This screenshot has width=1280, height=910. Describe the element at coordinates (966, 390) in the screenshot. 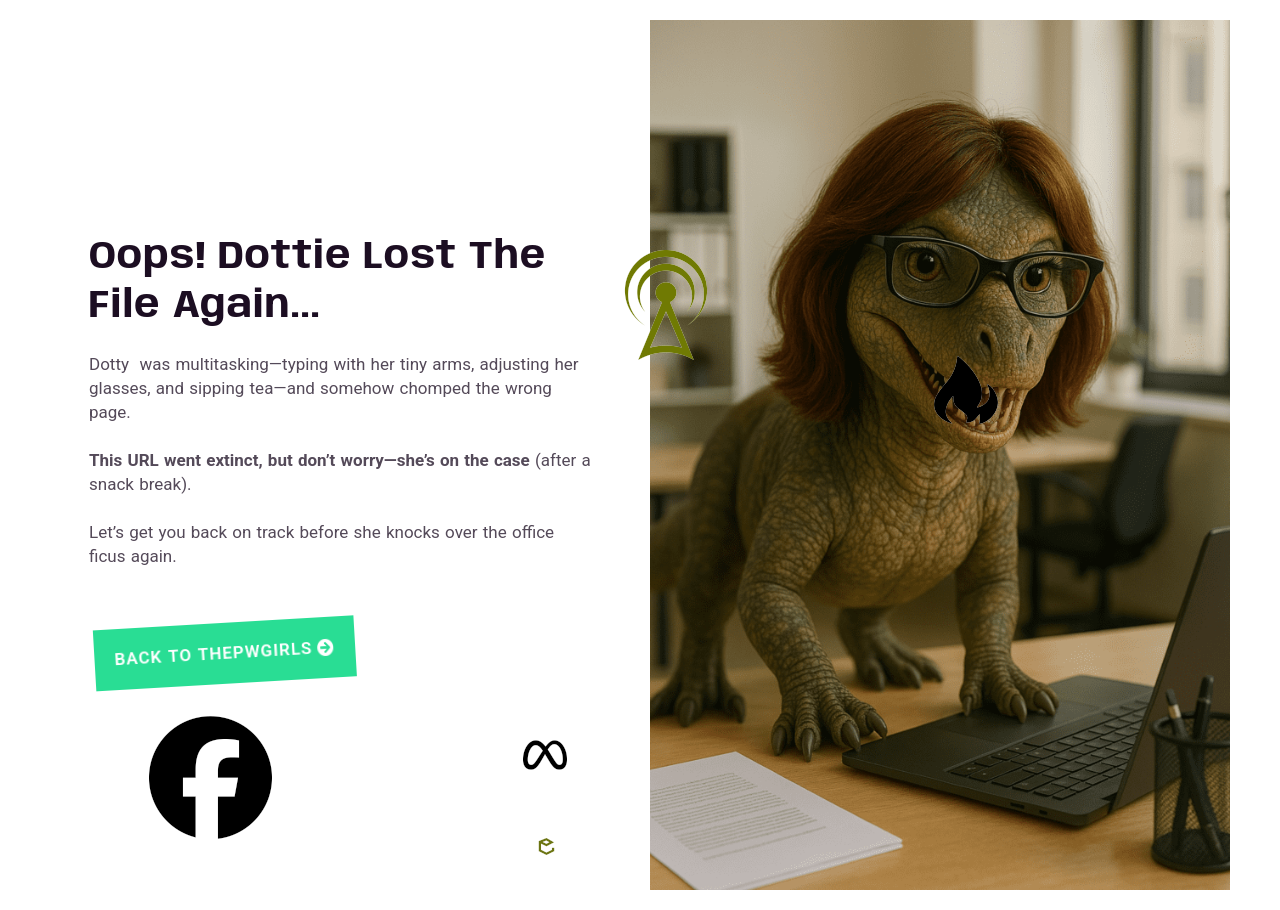

I see `fireship brand logo` at that location.